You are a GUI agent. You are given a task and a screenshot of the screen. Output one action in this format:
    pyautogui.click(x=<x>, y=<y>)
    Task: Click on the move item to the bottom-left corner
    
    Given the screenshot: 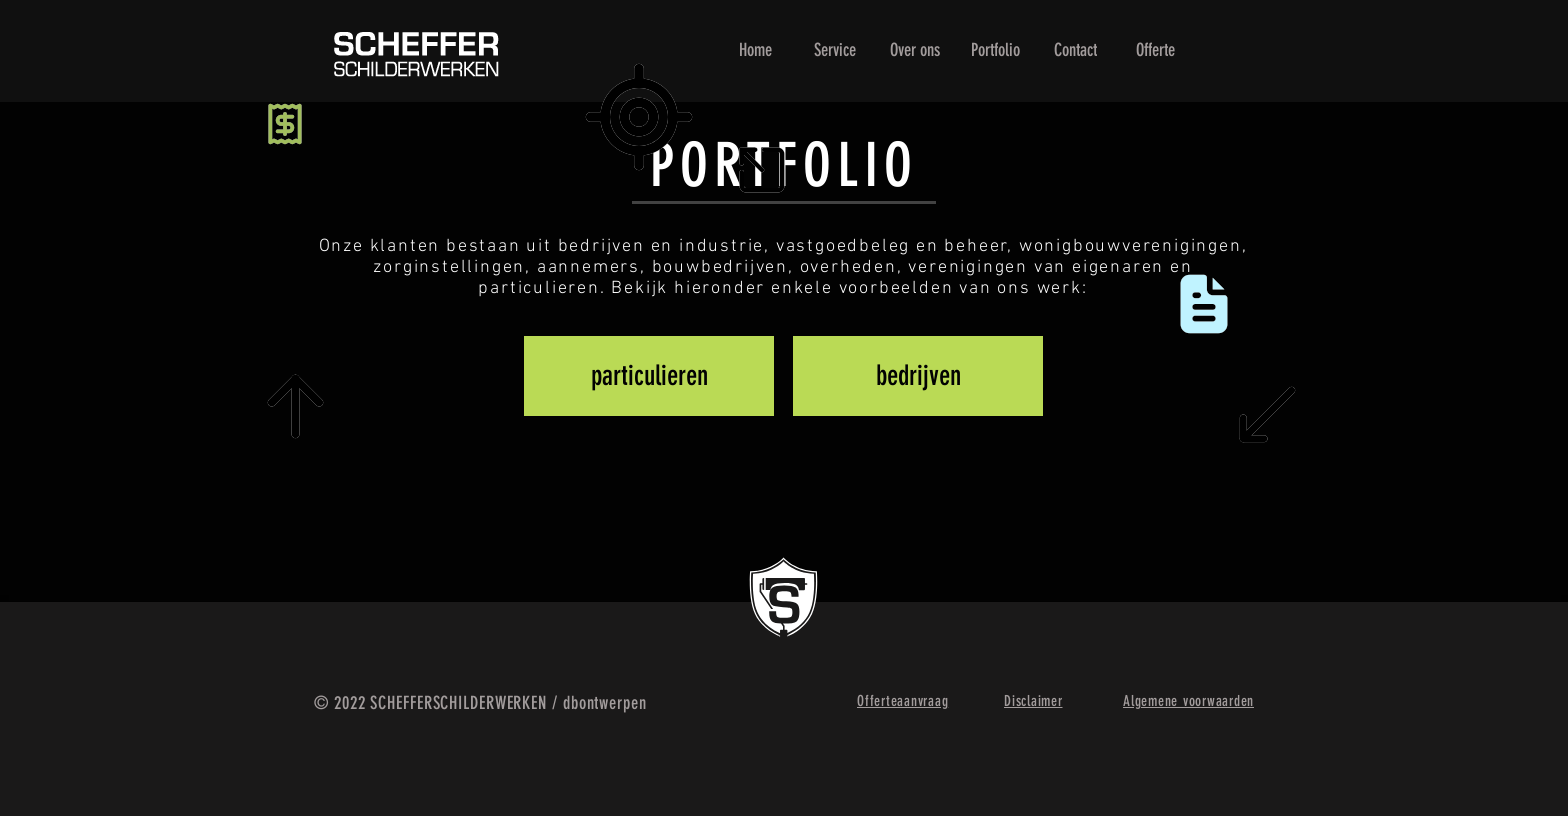 What is the action you would take?
    pyautogui.click(x=1267, y=414)
    